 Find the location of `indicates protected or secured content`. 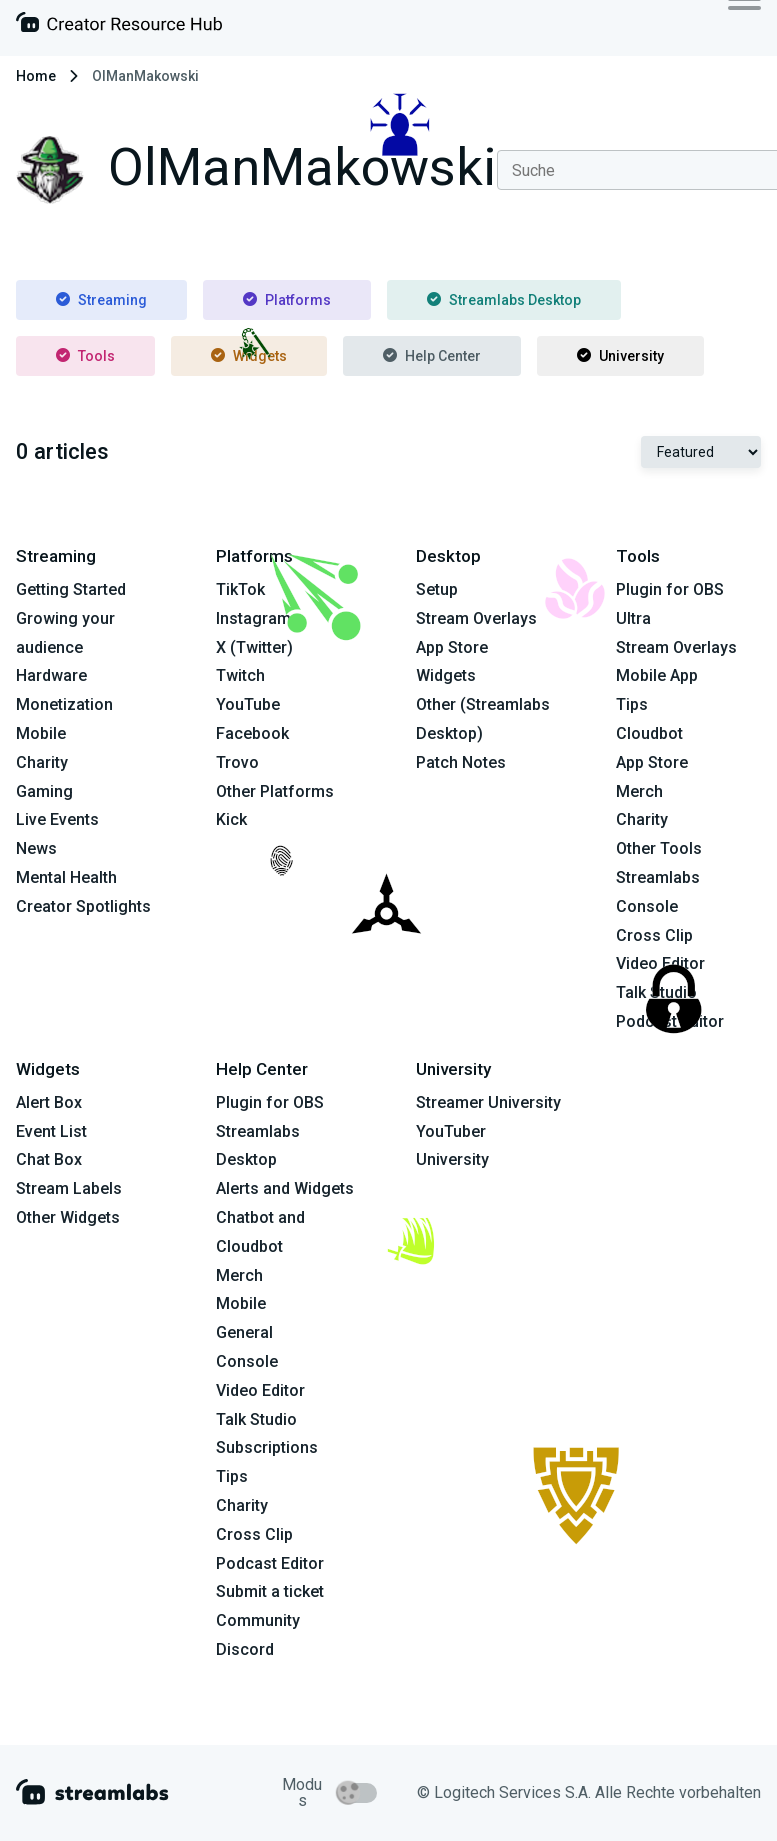

indicates protected or secured content is located at coordinates (576, 1495).